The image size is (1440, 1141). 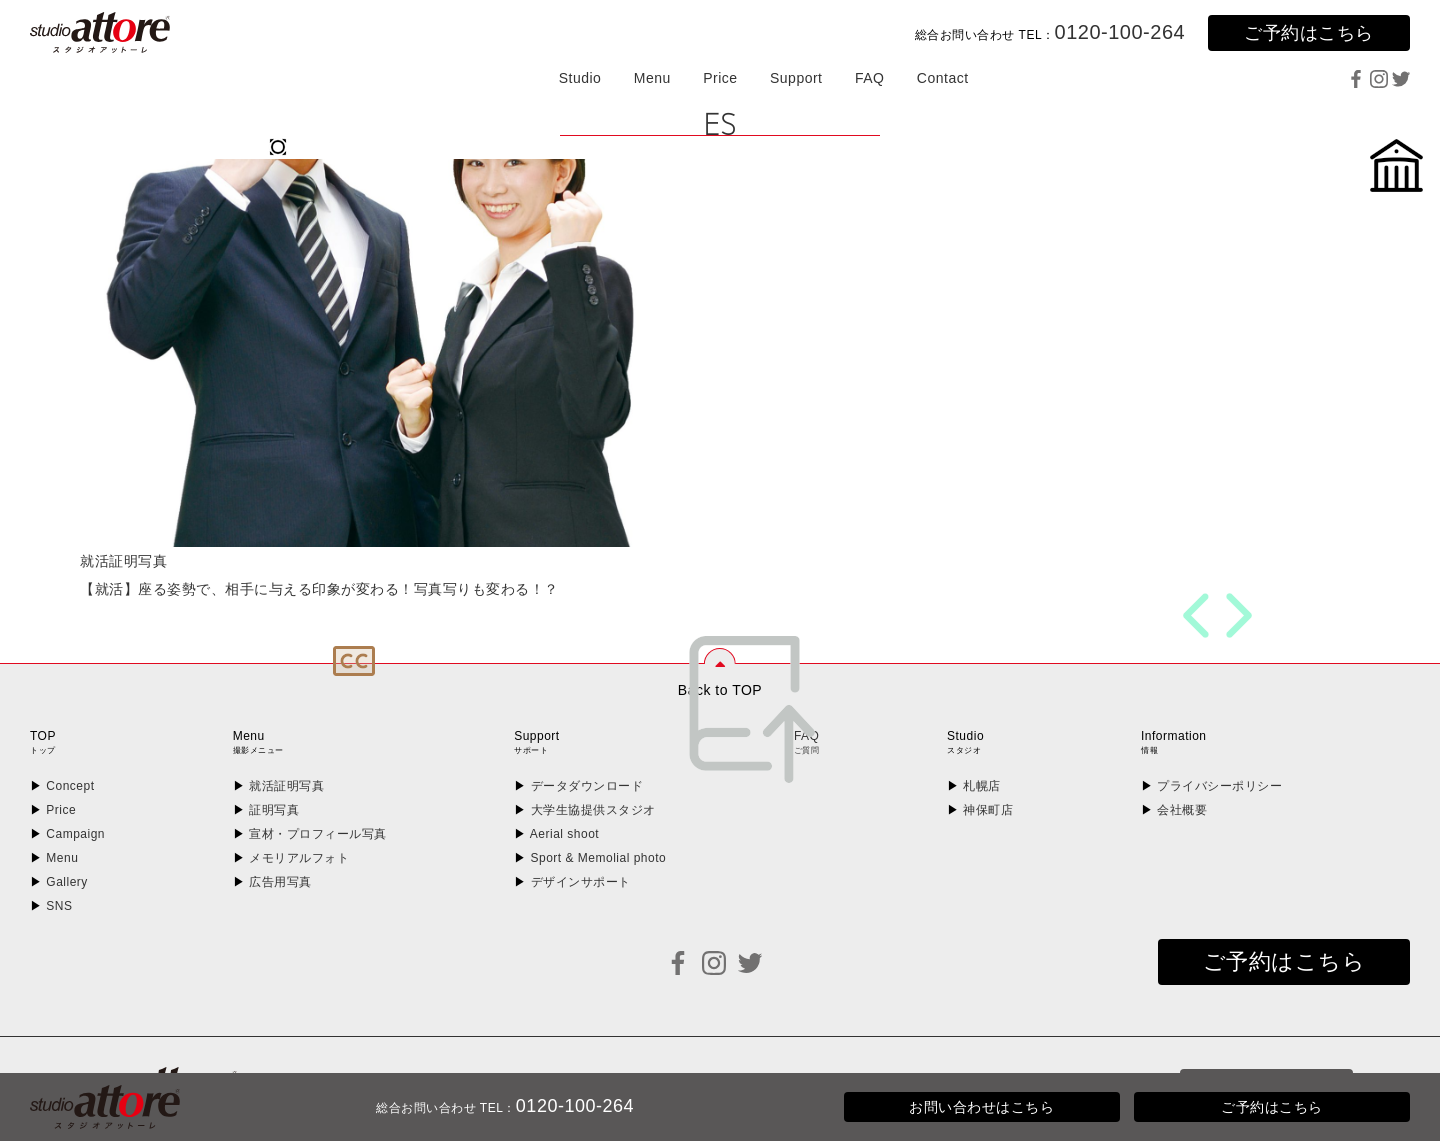 What do you see at coordinates (278, 147) in the screenshot?
I see `expand content to fullscreen mode` at bounding box center [278, 147].